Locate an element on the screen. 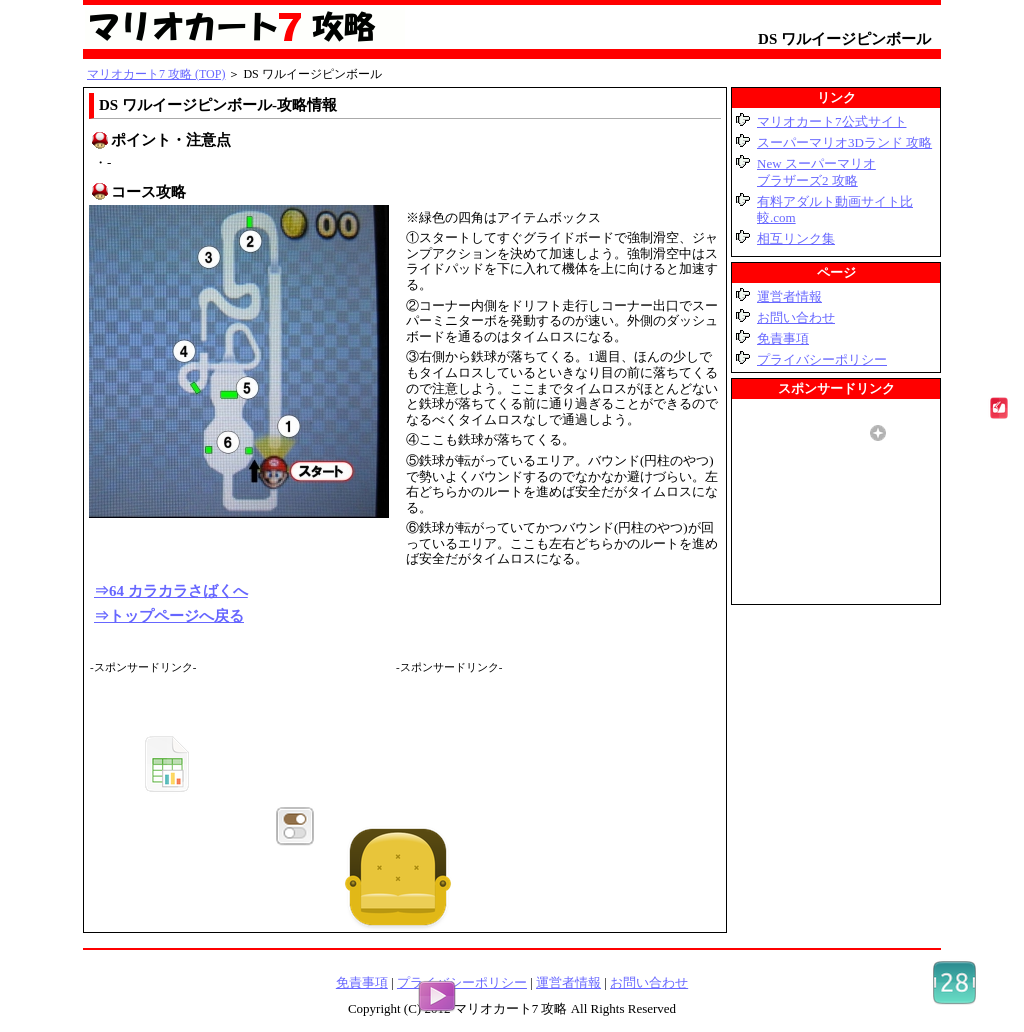 This screenshot has width=1024, height=1032. open the calendar app is located at coordinates (954, 982).